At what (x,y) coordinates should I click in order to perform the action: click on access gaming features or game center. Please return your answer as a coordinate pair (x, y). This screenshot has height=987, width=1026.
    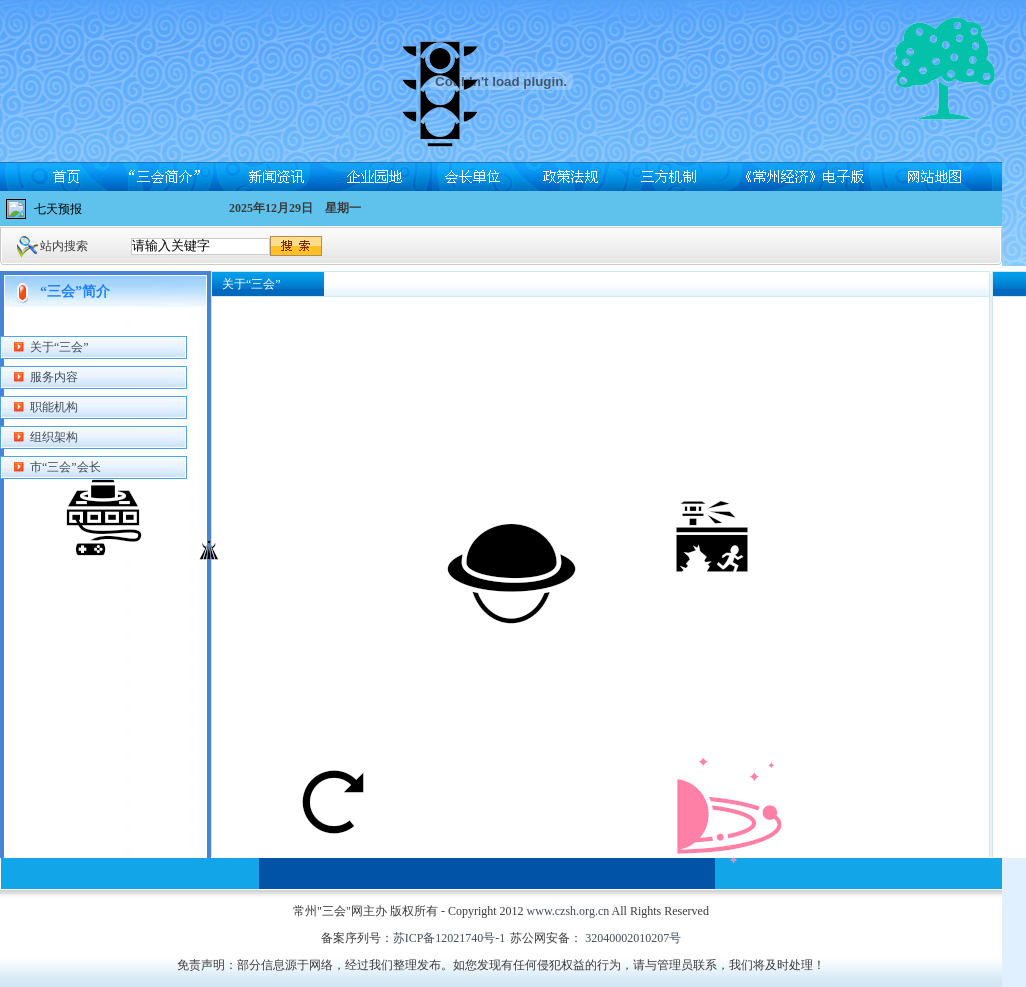
    Looking at the image, I should click on (103, 516).